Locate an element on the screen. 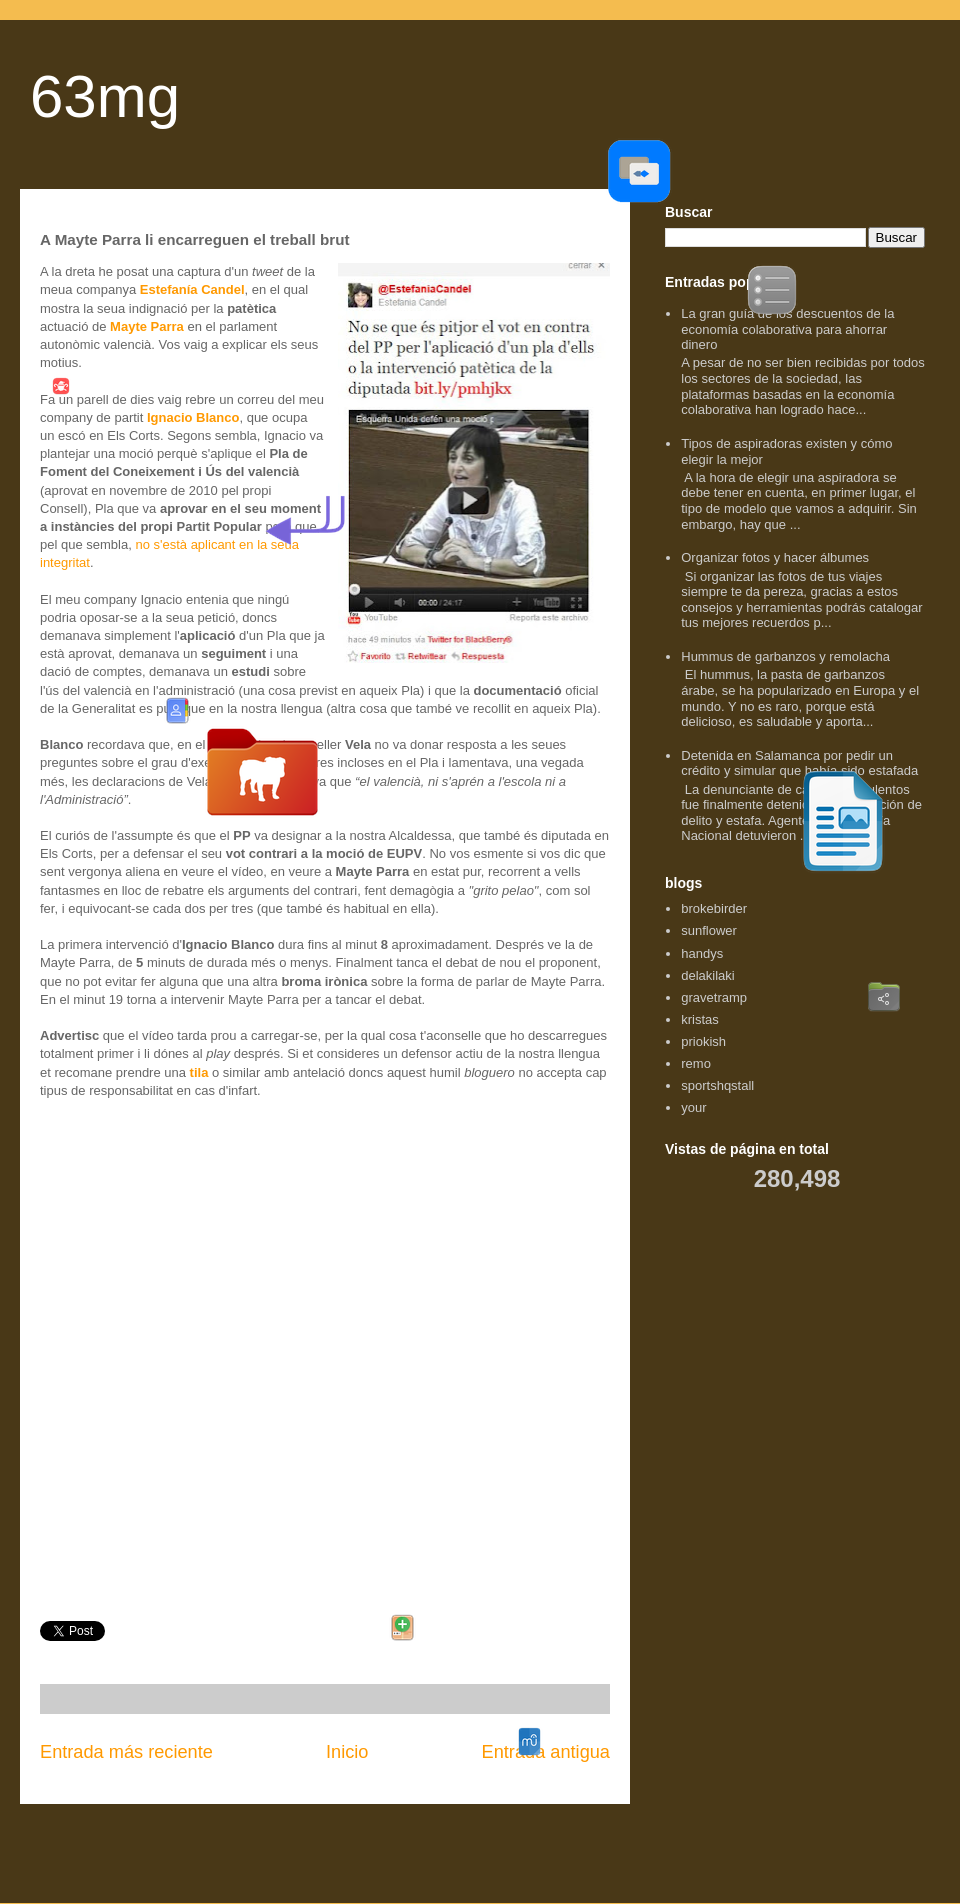 The image size is (960, 1904). open the contacts app is located at coordinates (177, 710).